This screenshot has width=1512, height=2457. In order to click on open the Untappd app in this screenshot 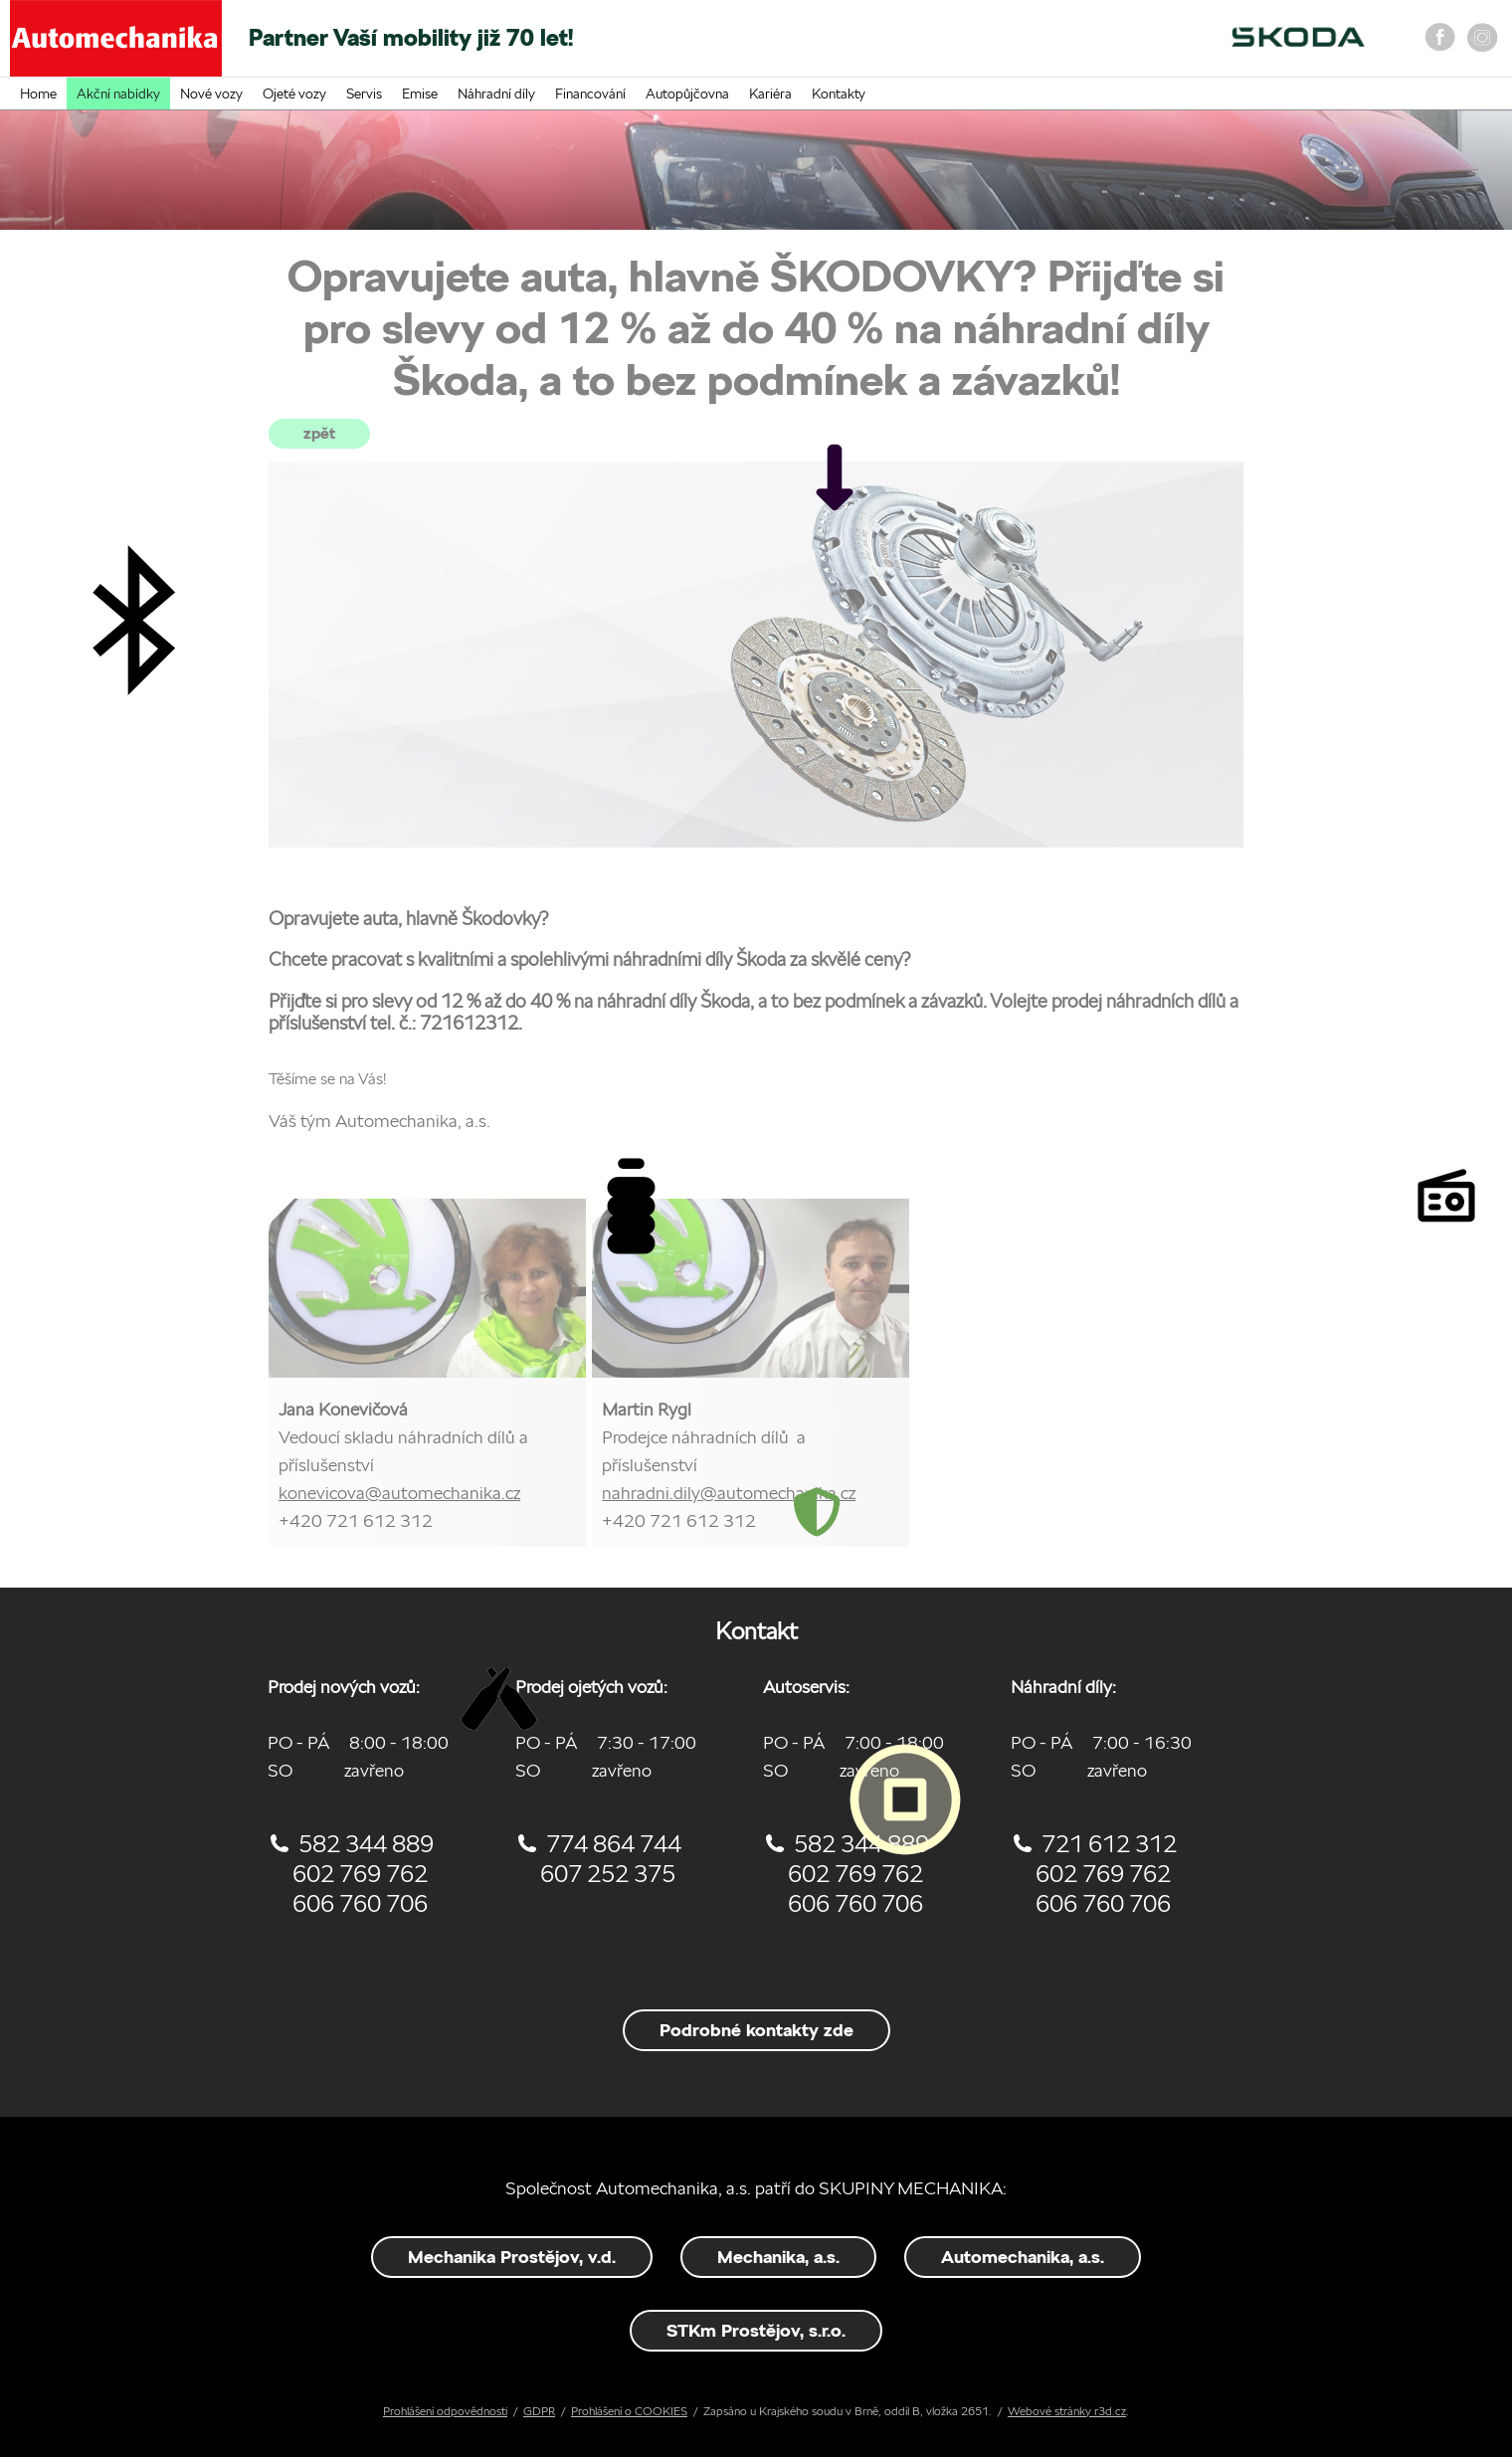, I will do `click(498, 1698)`.